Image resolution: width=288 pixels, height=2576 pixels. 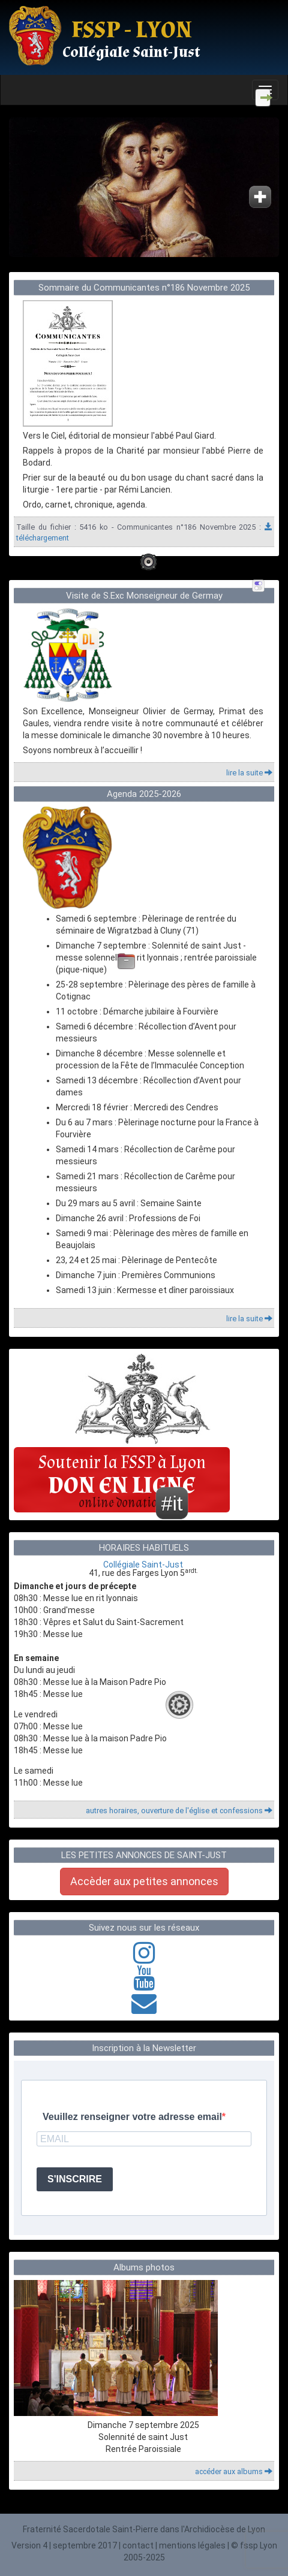 I want to click on adjust speaker or audio output settings, so click(x=148, y=561).